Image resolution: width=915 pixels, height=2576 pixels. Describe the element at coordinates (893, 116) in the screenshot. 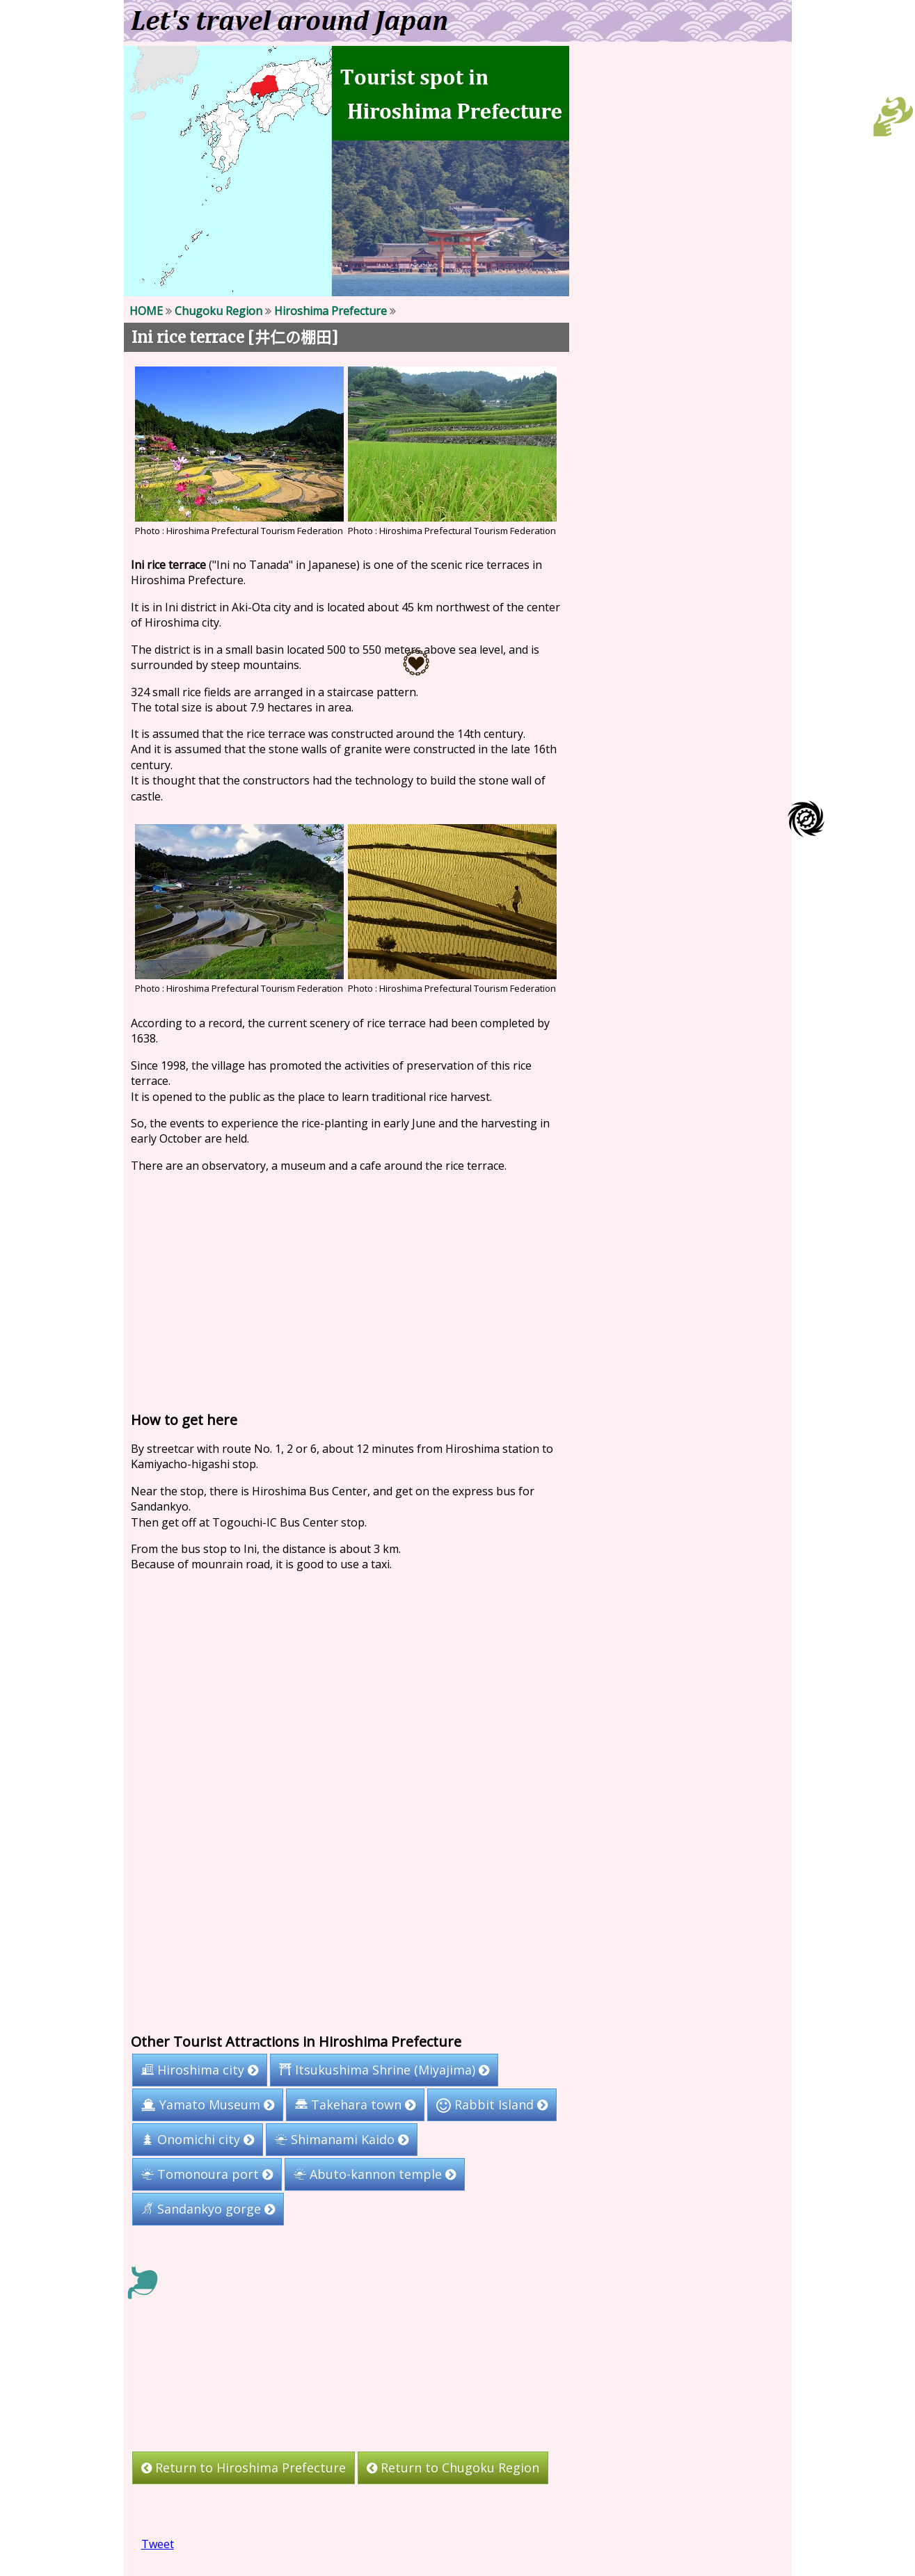

I see `indicates a "hot" or trending item` at that location.